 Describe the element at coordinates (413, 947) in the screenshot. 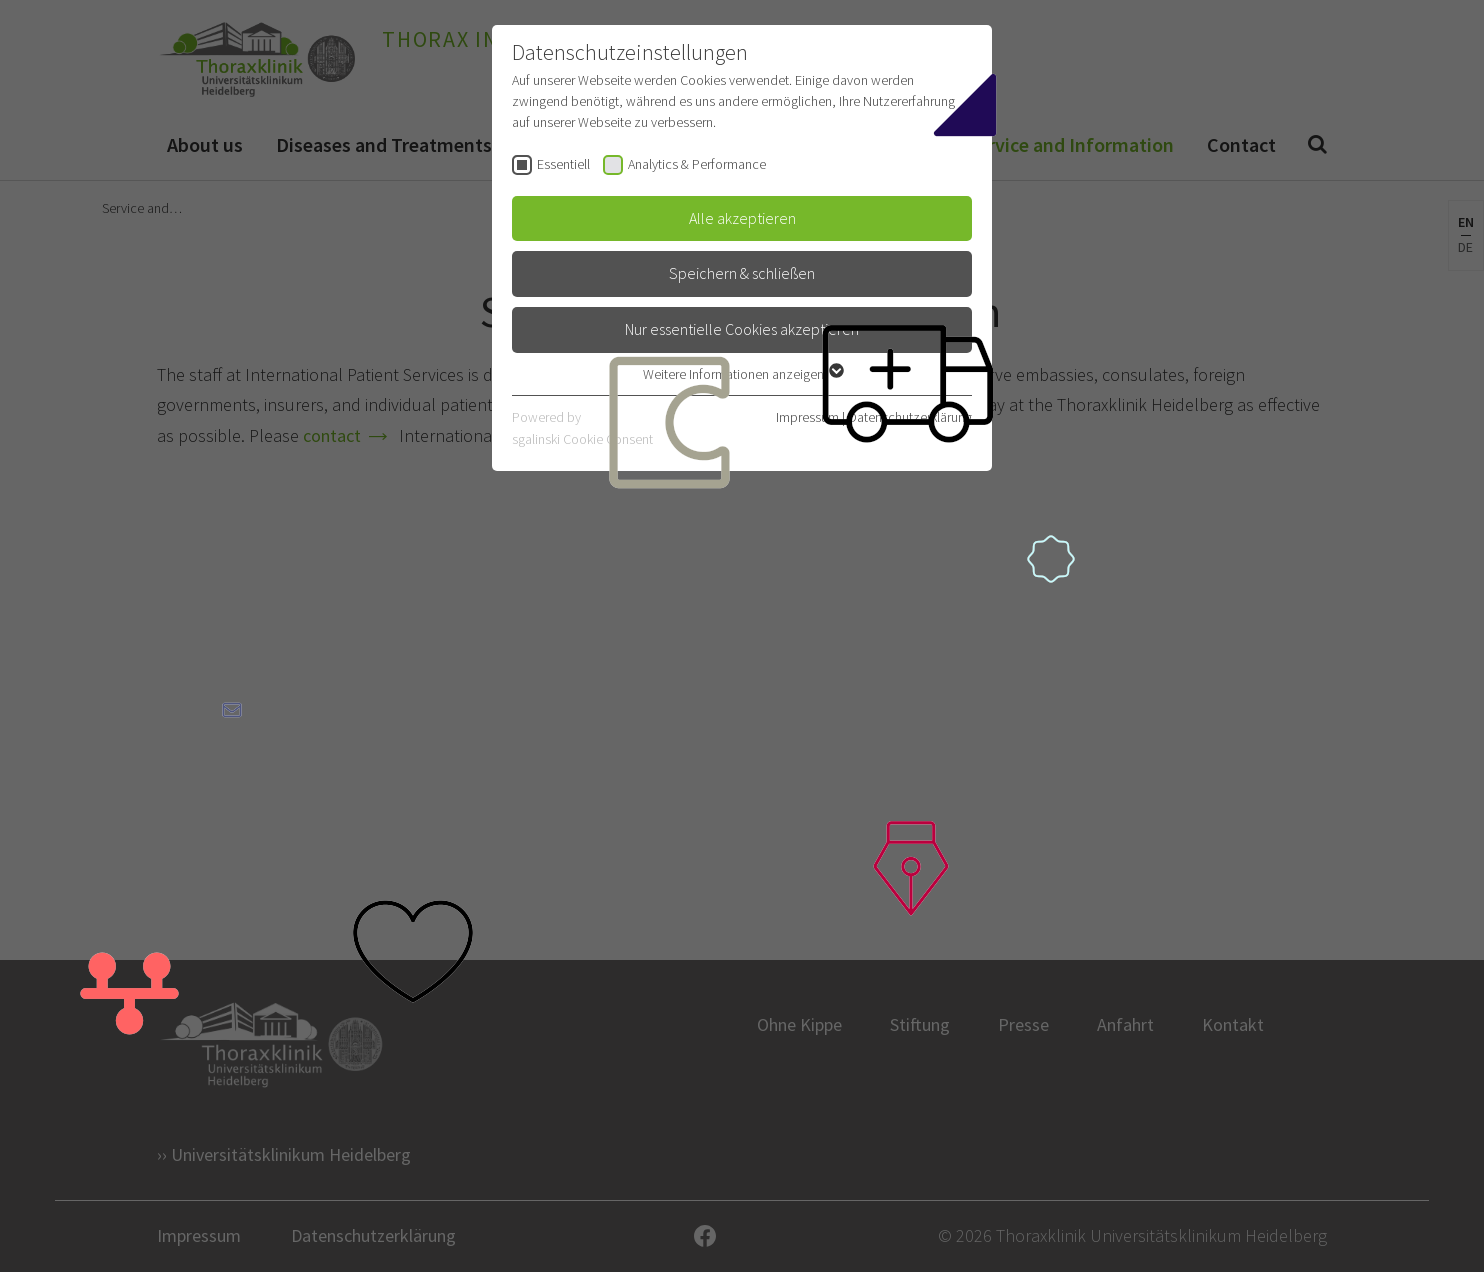

I see `add to favorites` at that location.